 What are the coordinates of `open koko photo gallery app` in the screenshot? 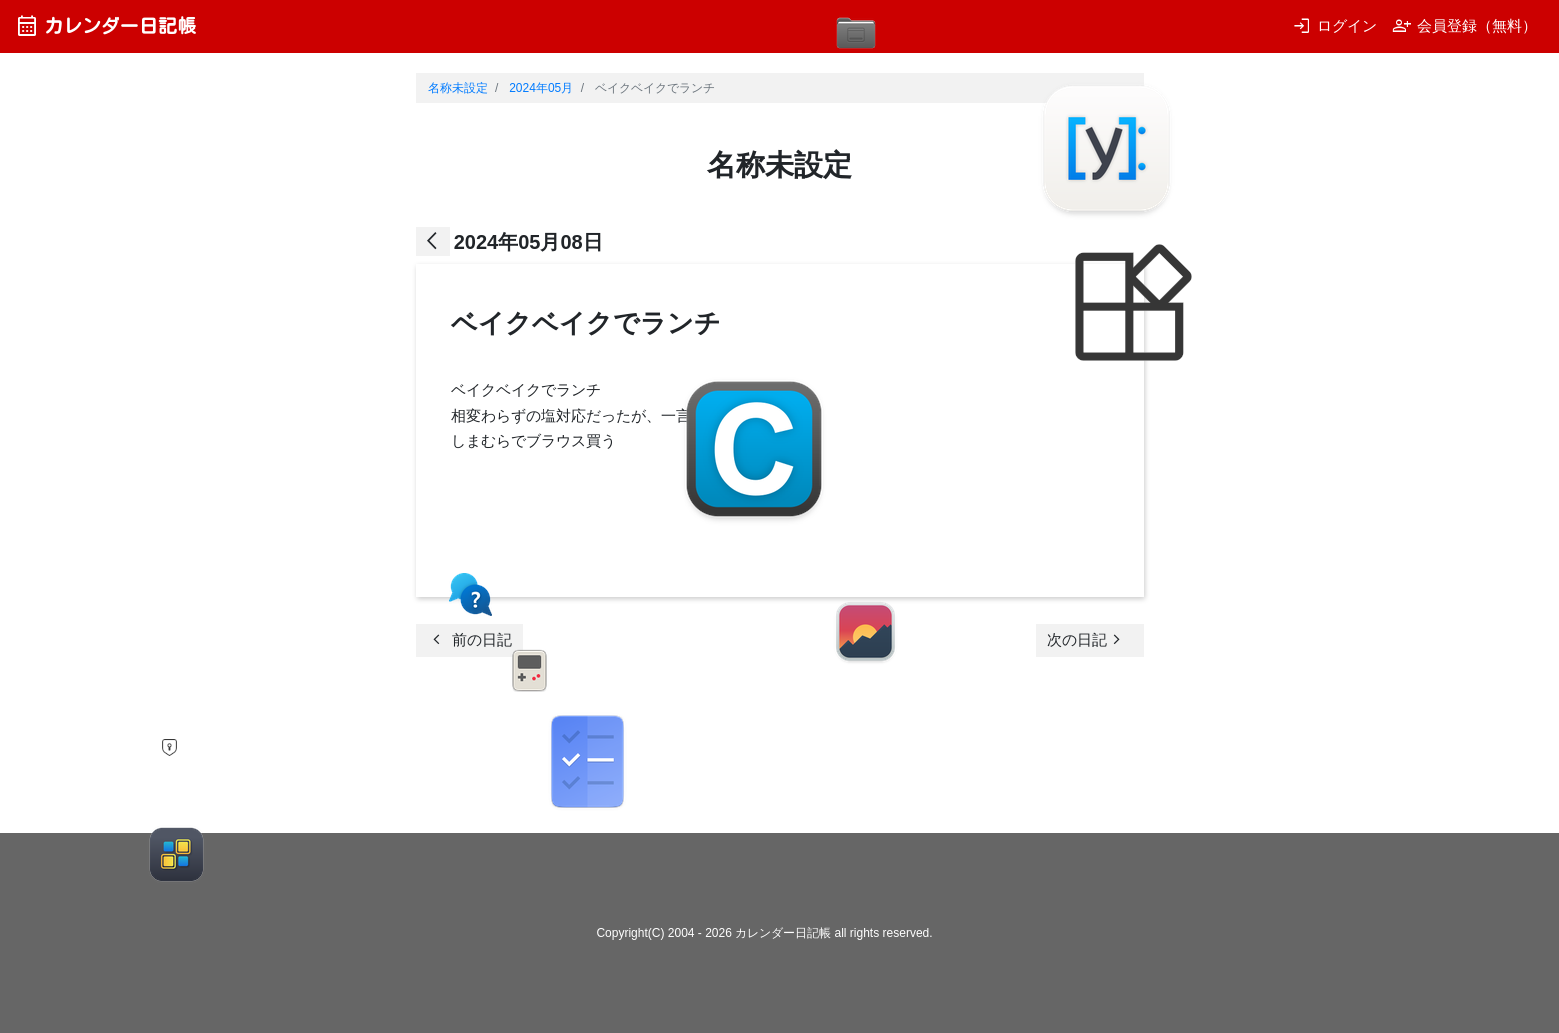 It's located at (865, 631).